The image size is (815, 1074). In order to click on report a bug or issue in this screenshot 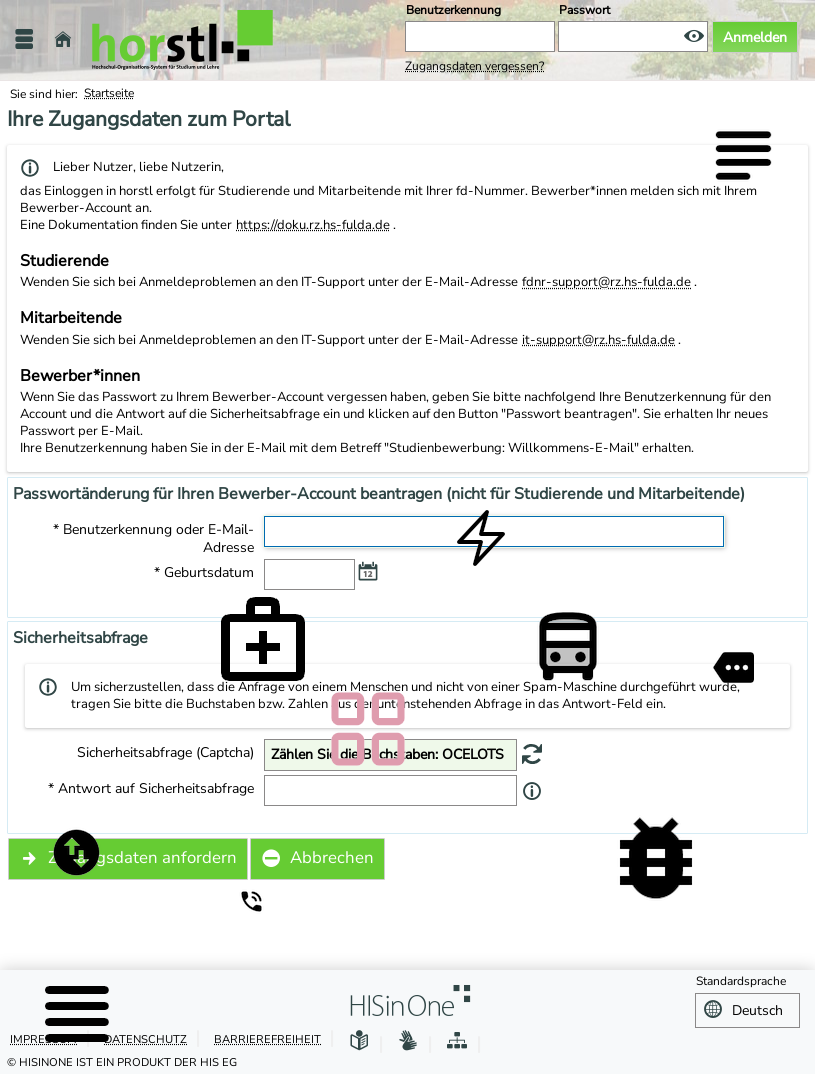, I will do `click(656, 858)`.